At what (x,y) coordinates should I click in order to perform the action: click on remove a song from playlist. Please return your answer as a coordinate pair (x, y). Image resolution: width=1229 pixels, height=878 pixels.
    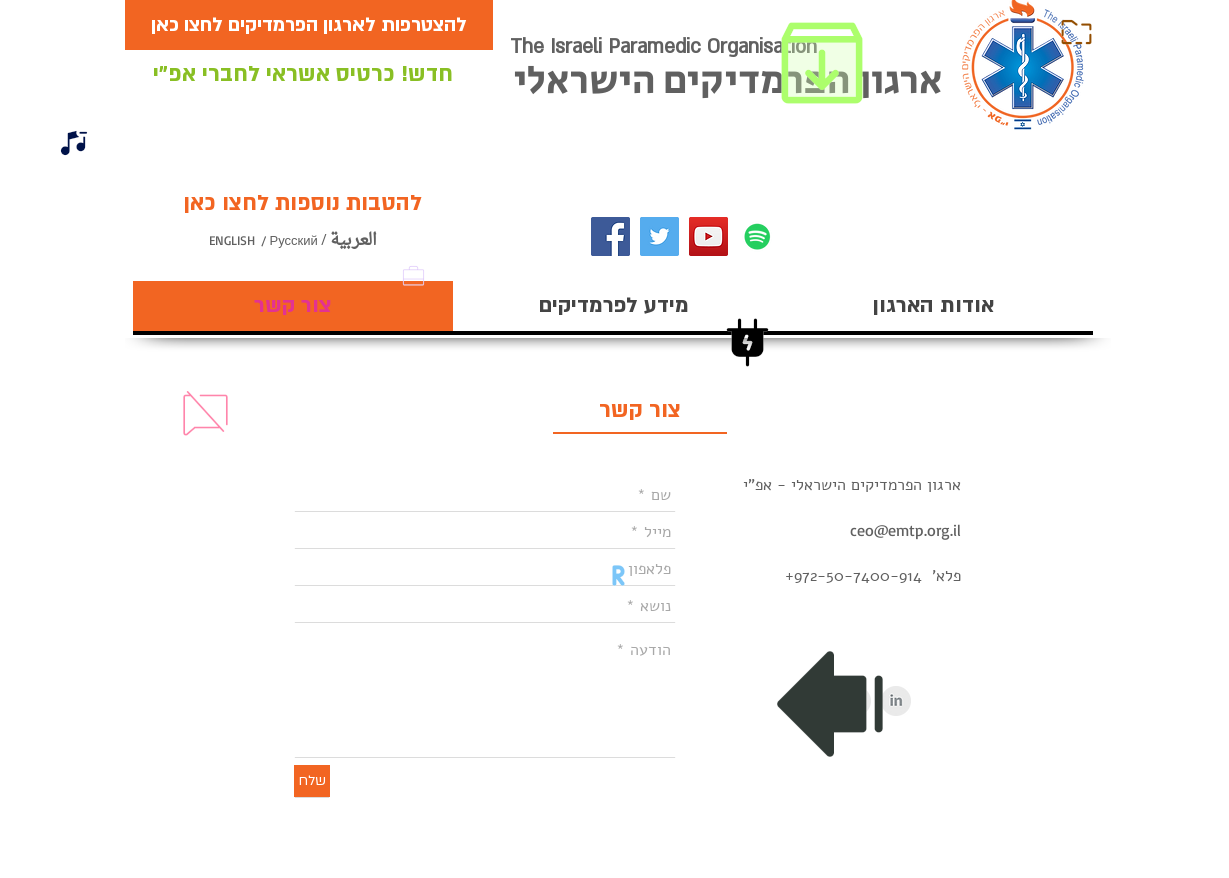
    Looking at the image, I should click on (74, 142).